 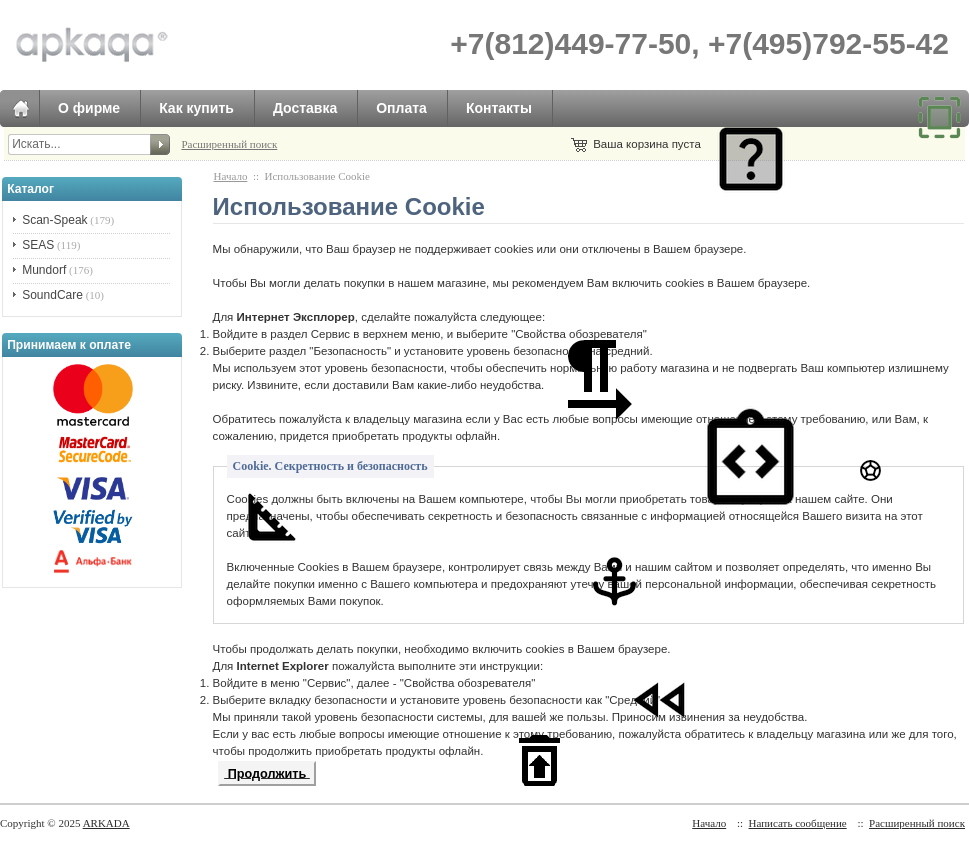 What do you see at coordinates (539, 760) in the screenshot?
I see `restore a deleted item from trash` at bounding box center [539, 760].